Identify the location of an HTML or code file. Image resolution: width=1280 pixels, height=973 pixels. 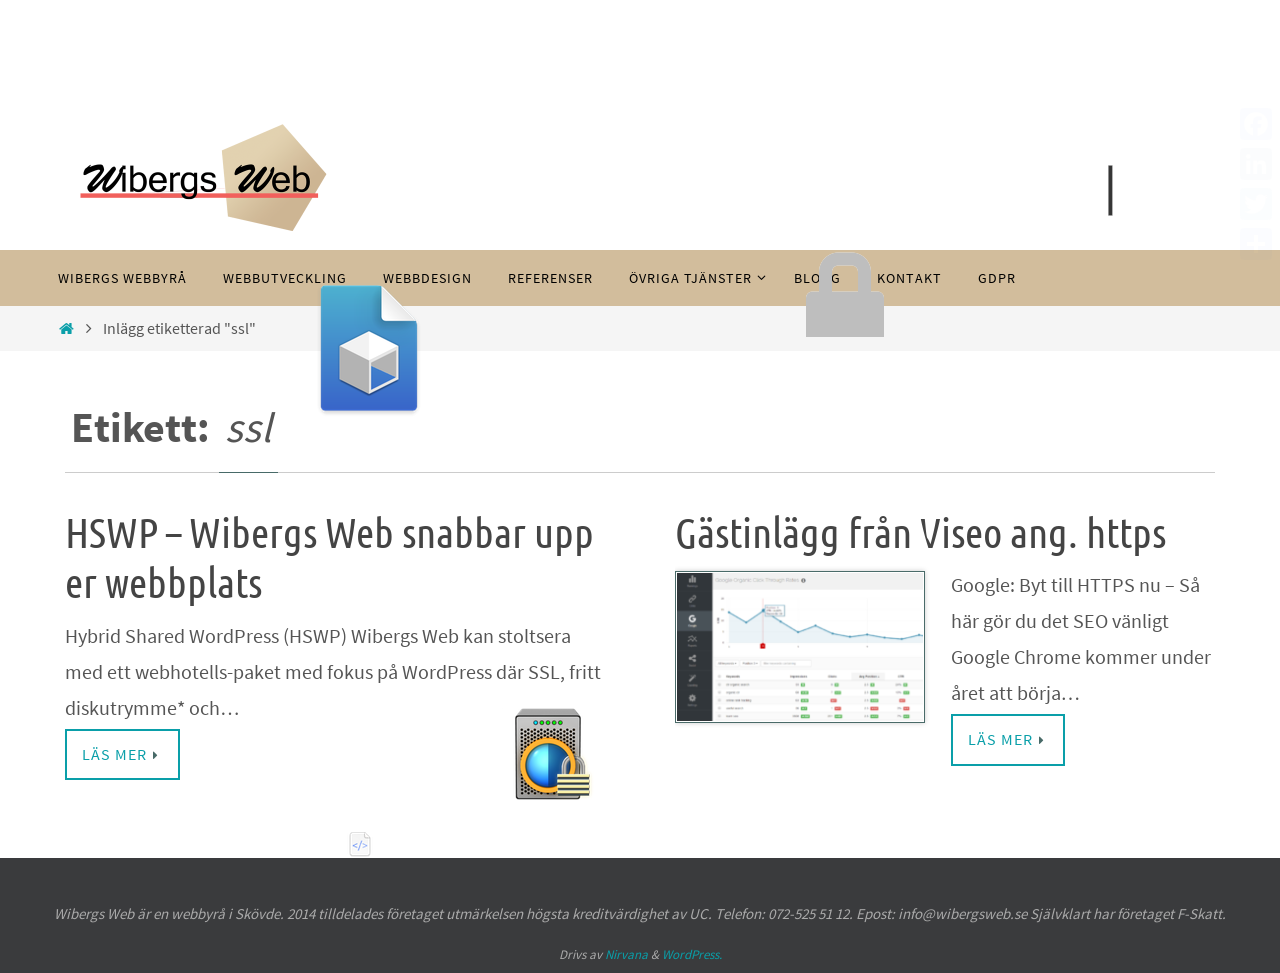
(360, 844).